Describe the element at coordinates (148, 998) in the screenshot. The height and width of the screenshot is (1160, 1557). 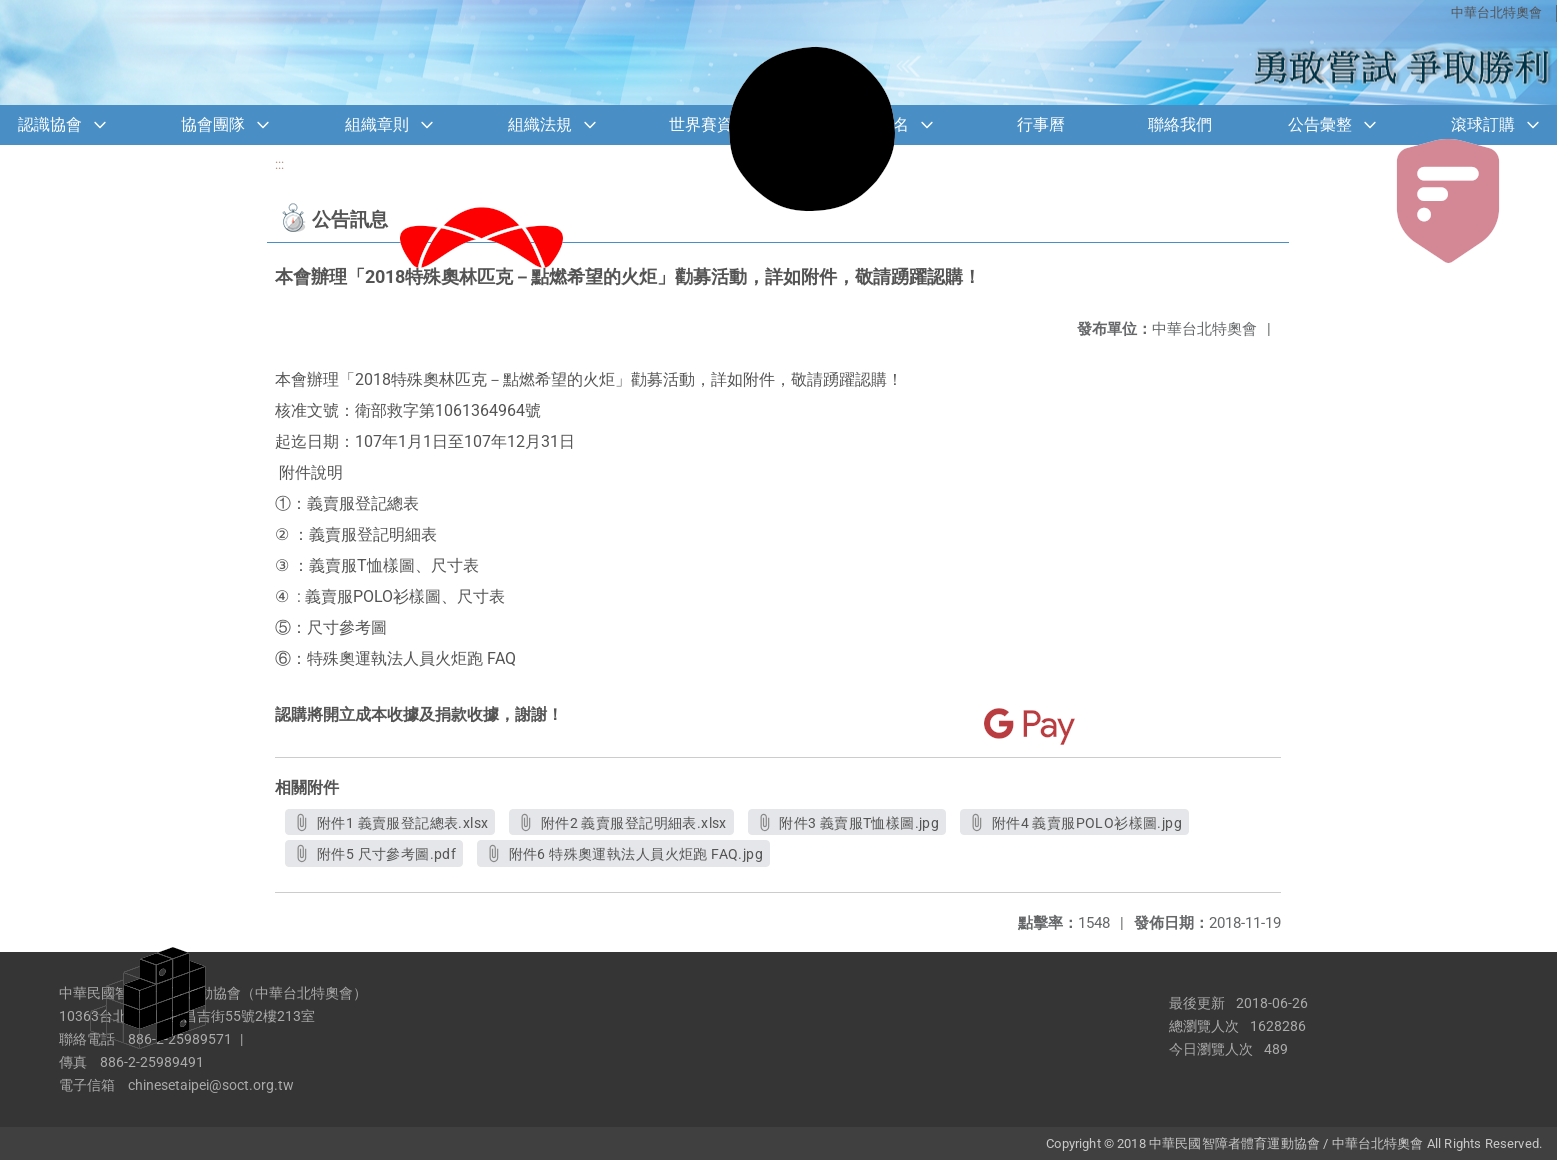
I see `visit the Python Package Index (PyPI) website` at that location.